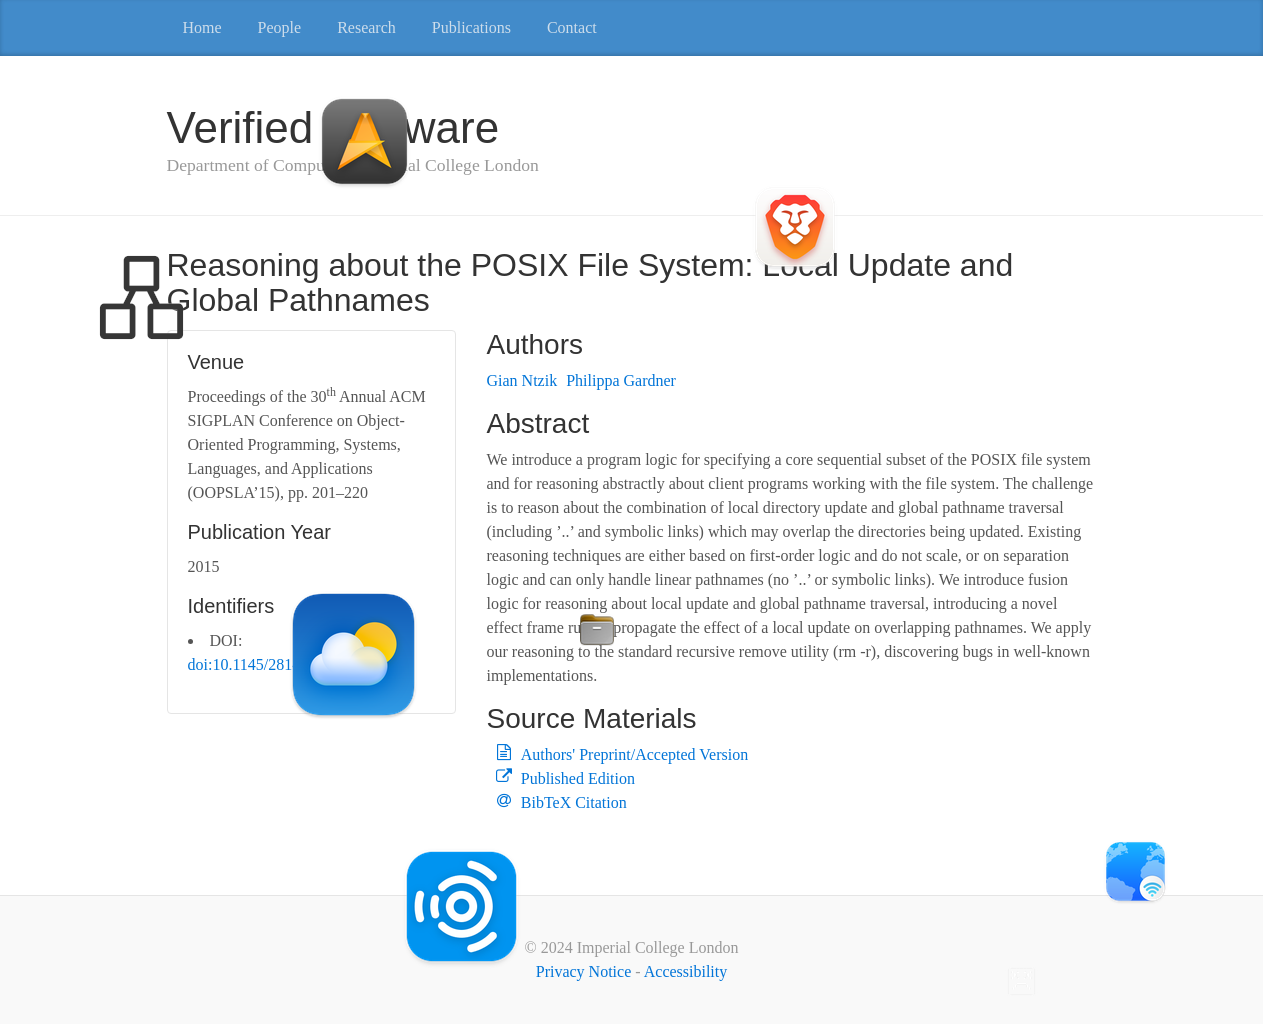 The image size is (1263, 1024). What do you see at coordinates (364, 141) in the screenshot?
I see `open akira vector graphics editor` at bounding box center [364, 141].